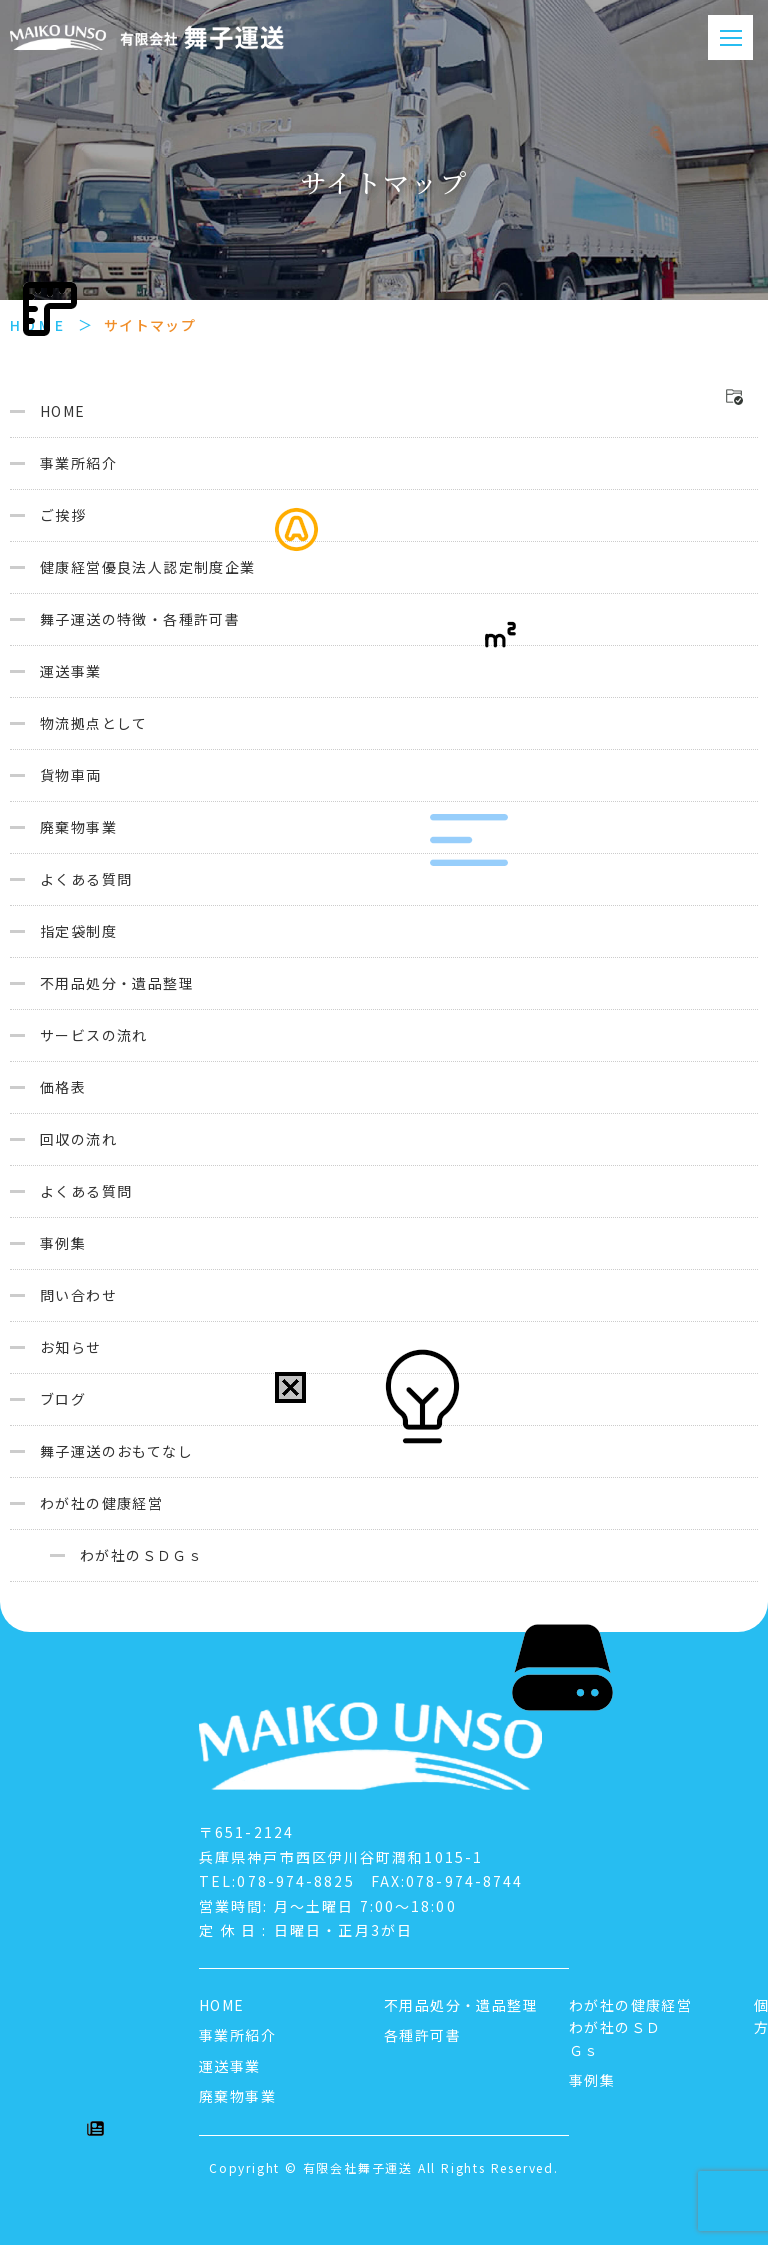 This screenshot has height=2245, width=768. I want to click on access measurement tools, so click(50, 309).